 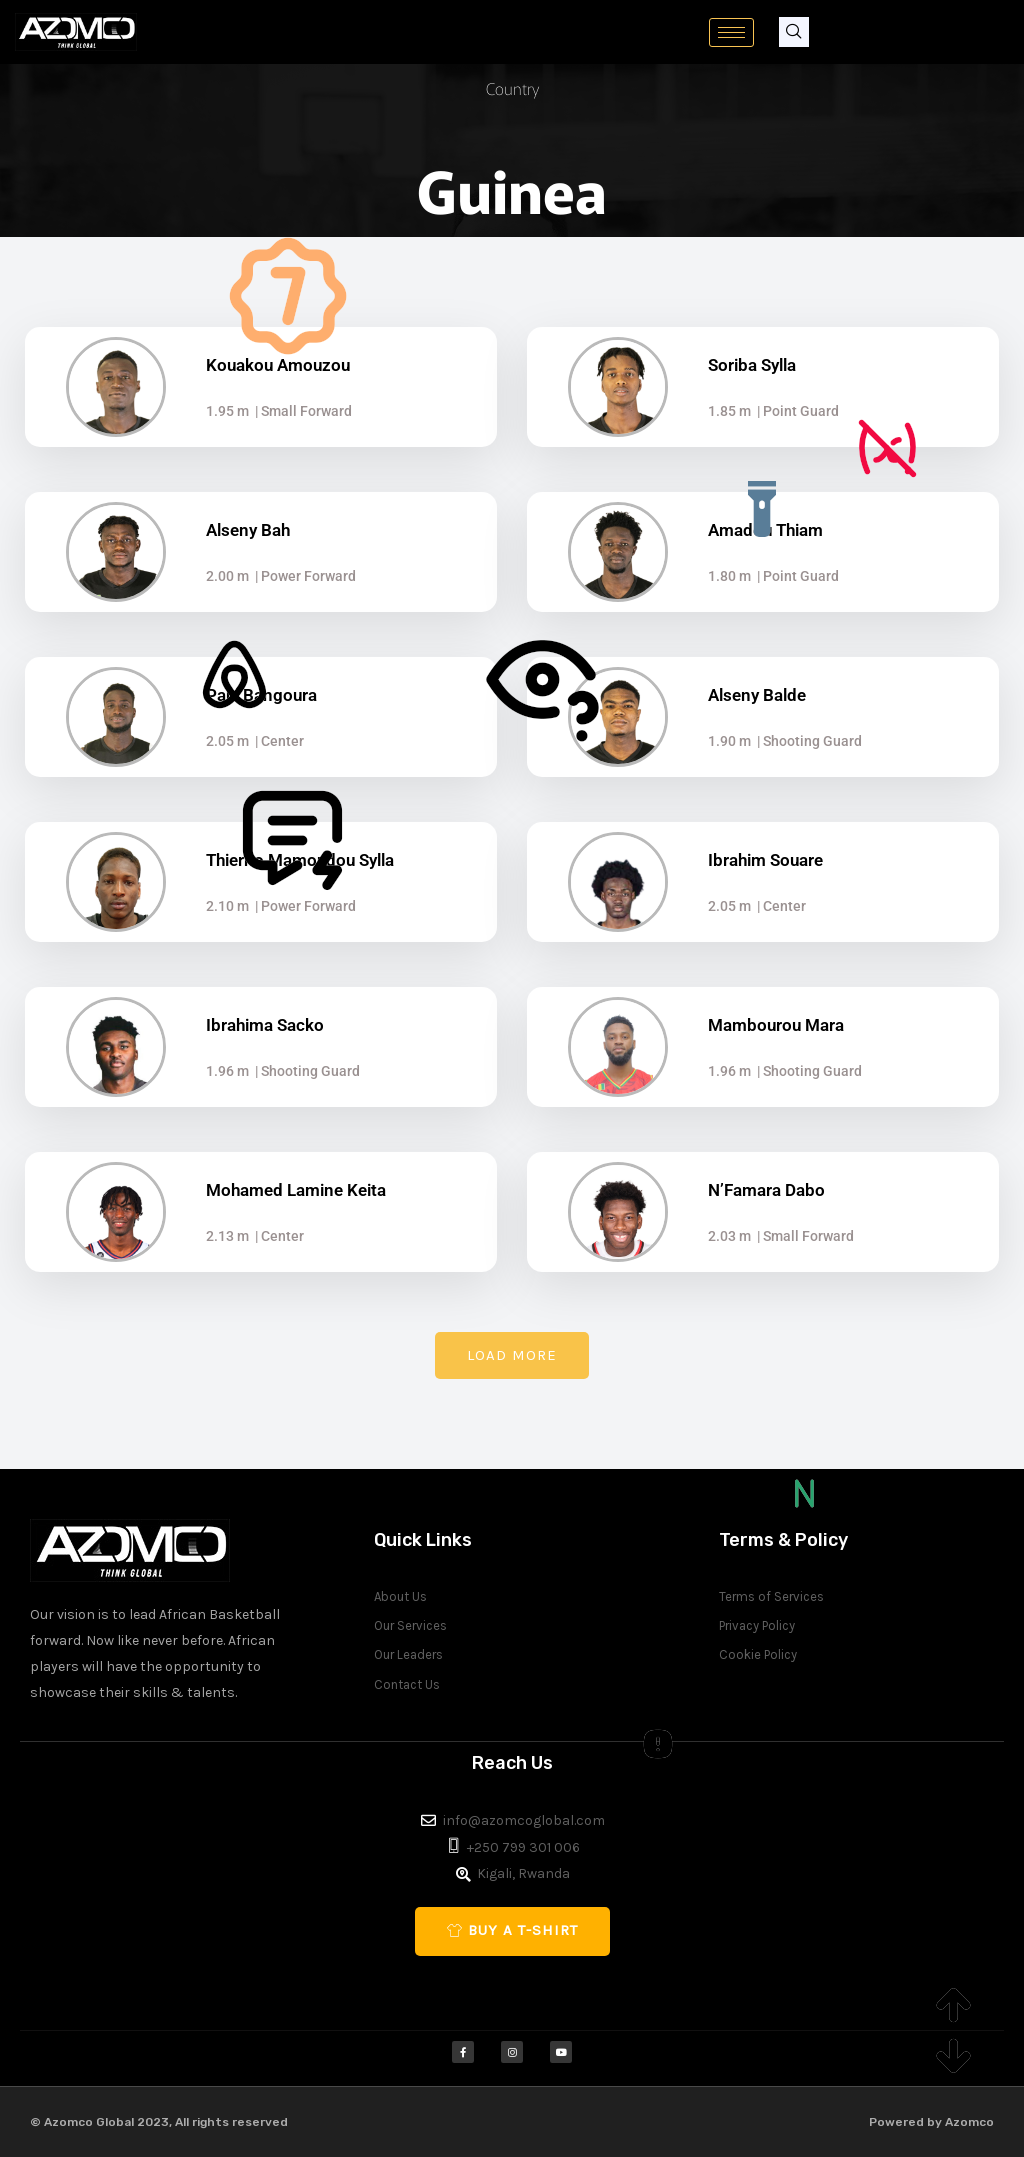 I want to click on check visibility settings or status, so click(x=542, y=679).